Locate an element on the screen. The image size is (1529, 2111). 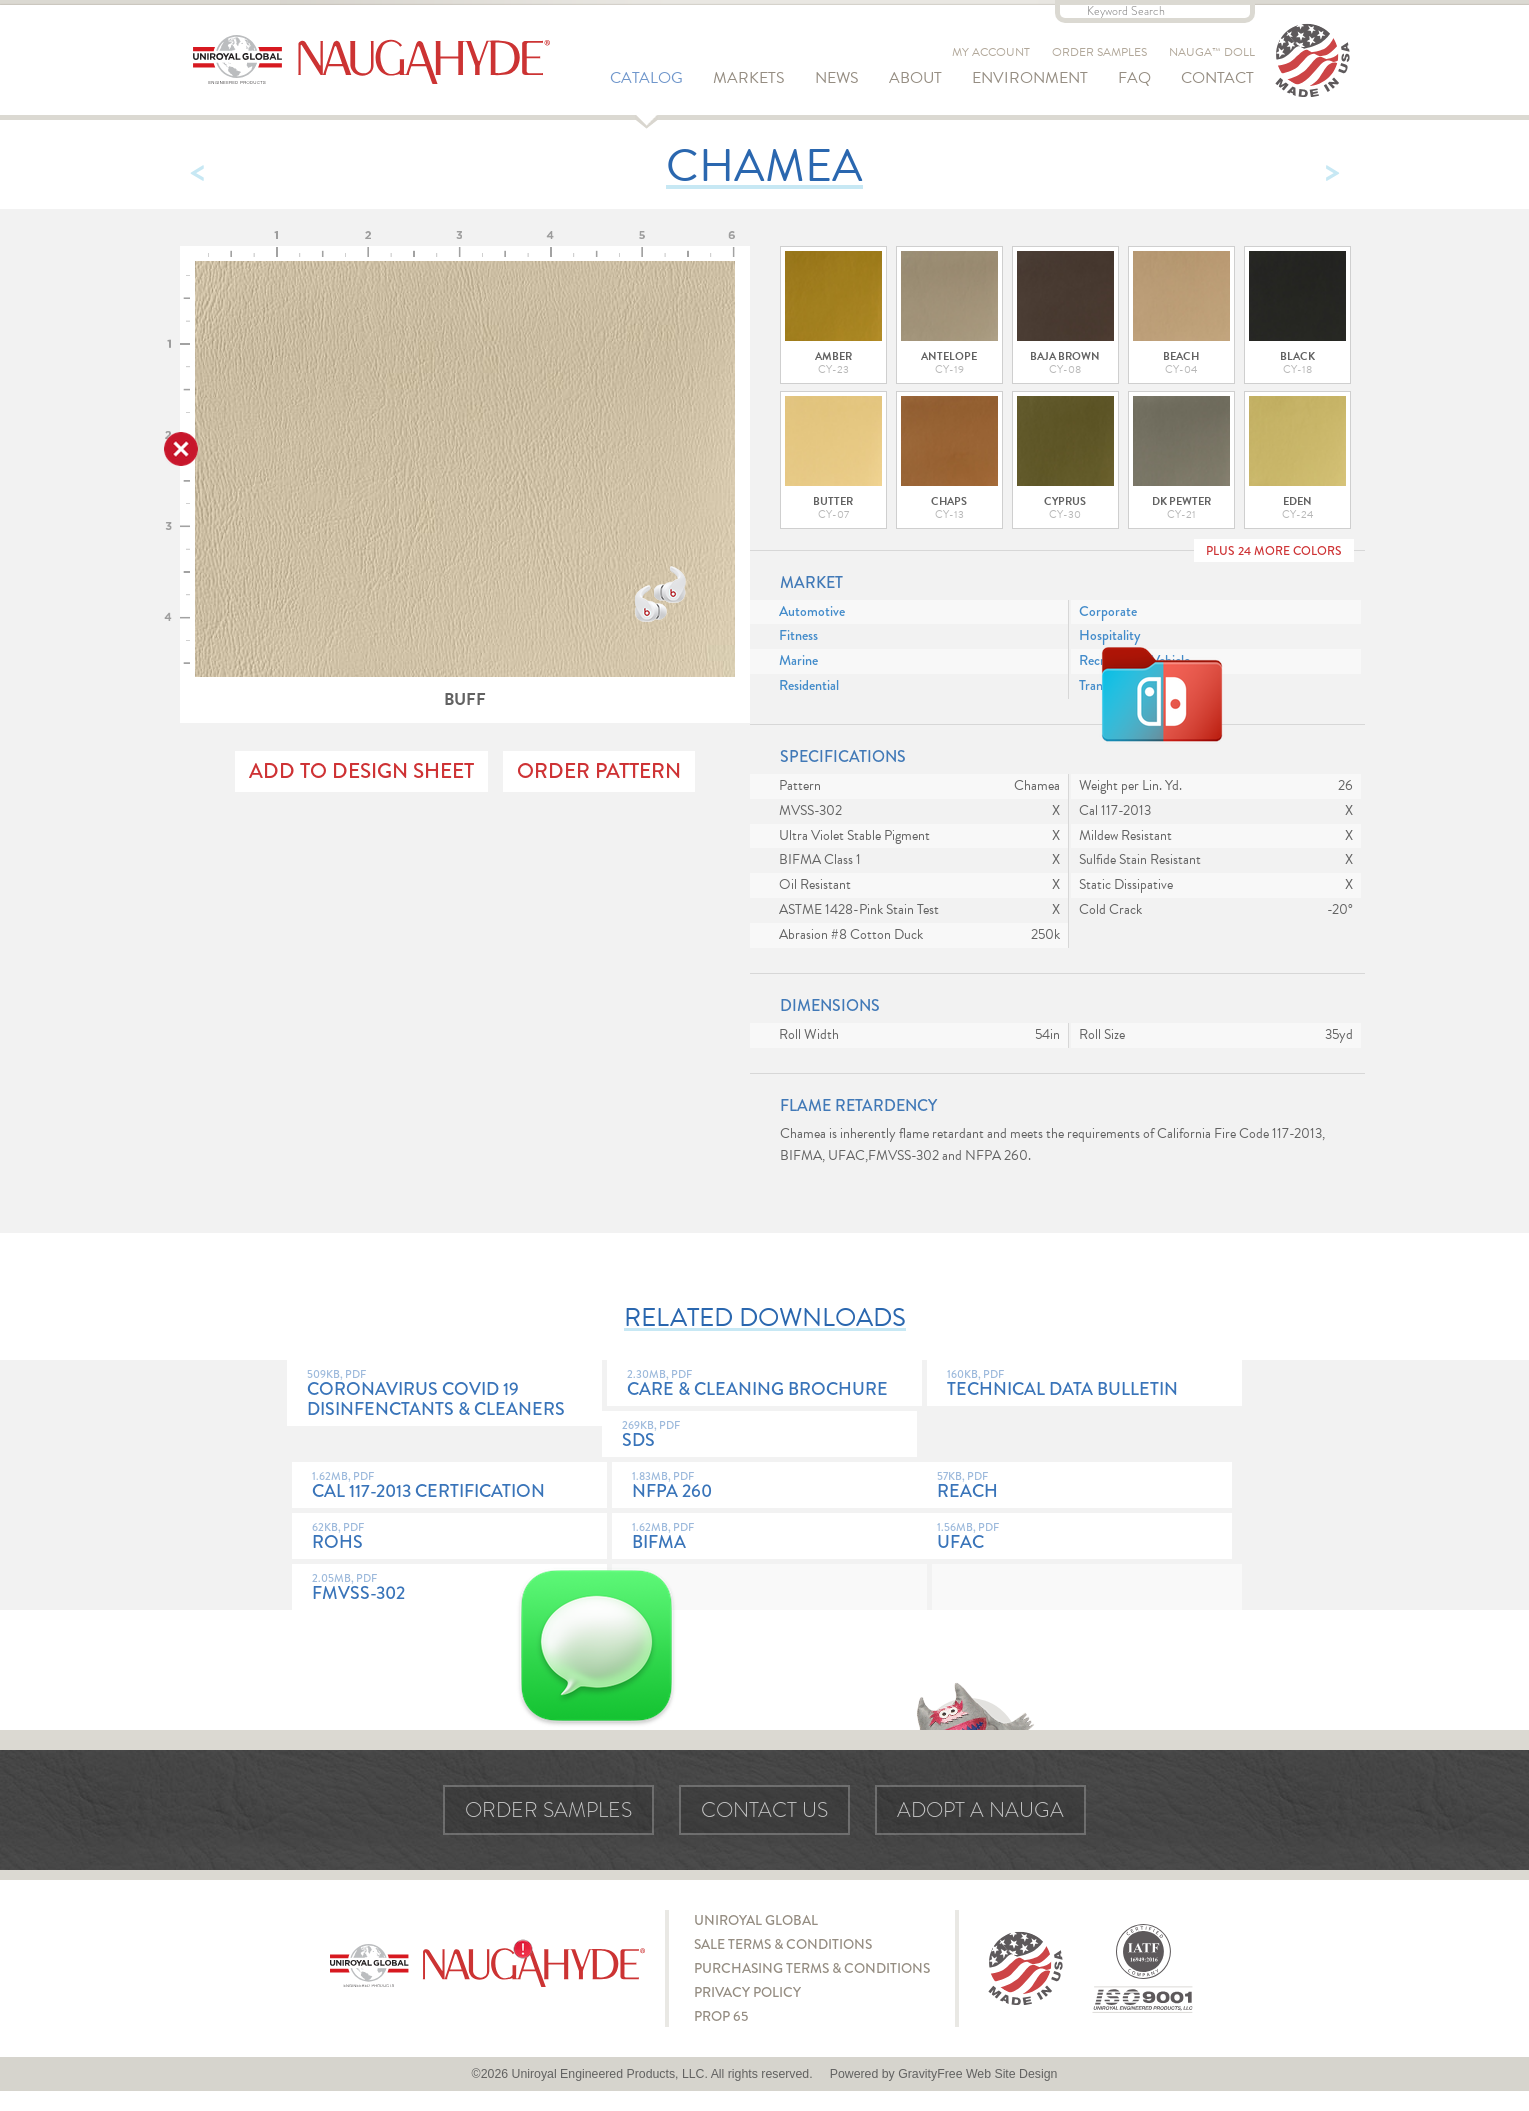
close the current window or dialog is located at coordinates (181, 449).